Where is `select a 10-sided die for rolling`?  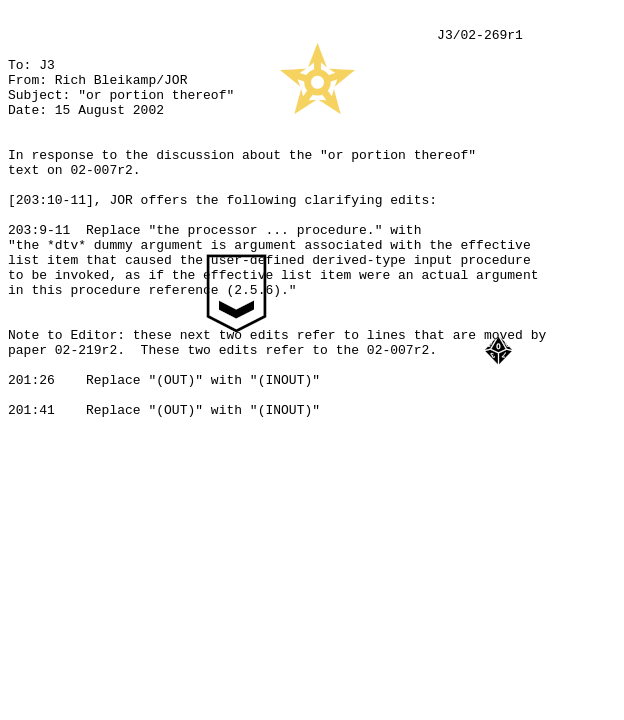 select a 10-sided die for rolling is located at coordinates (498, 350).